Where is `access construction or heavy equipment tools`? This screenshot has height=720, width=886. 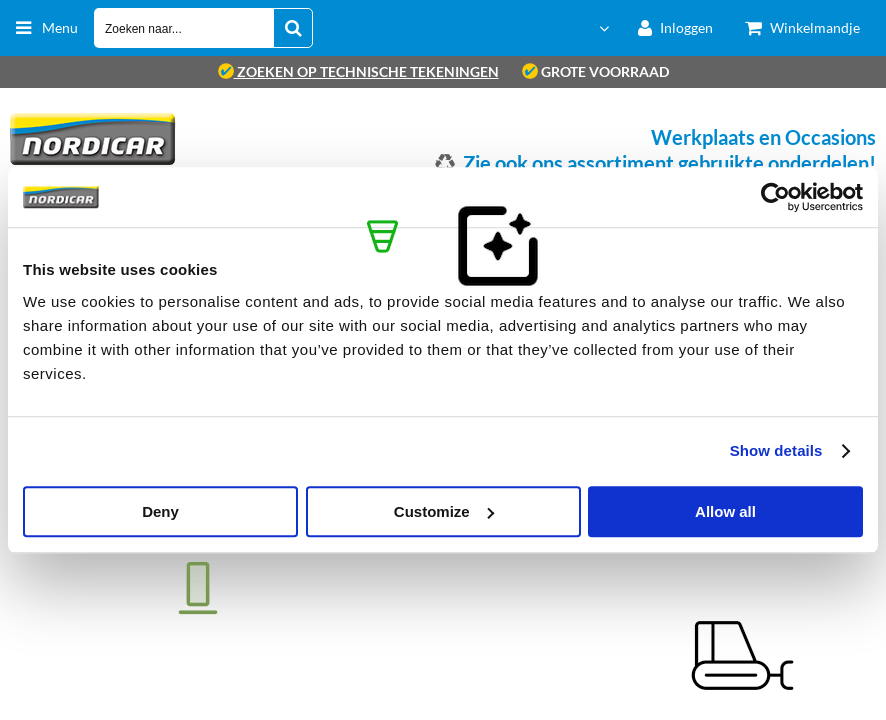
access construction or heavy equipment tools is located at coordinates (742, 655).